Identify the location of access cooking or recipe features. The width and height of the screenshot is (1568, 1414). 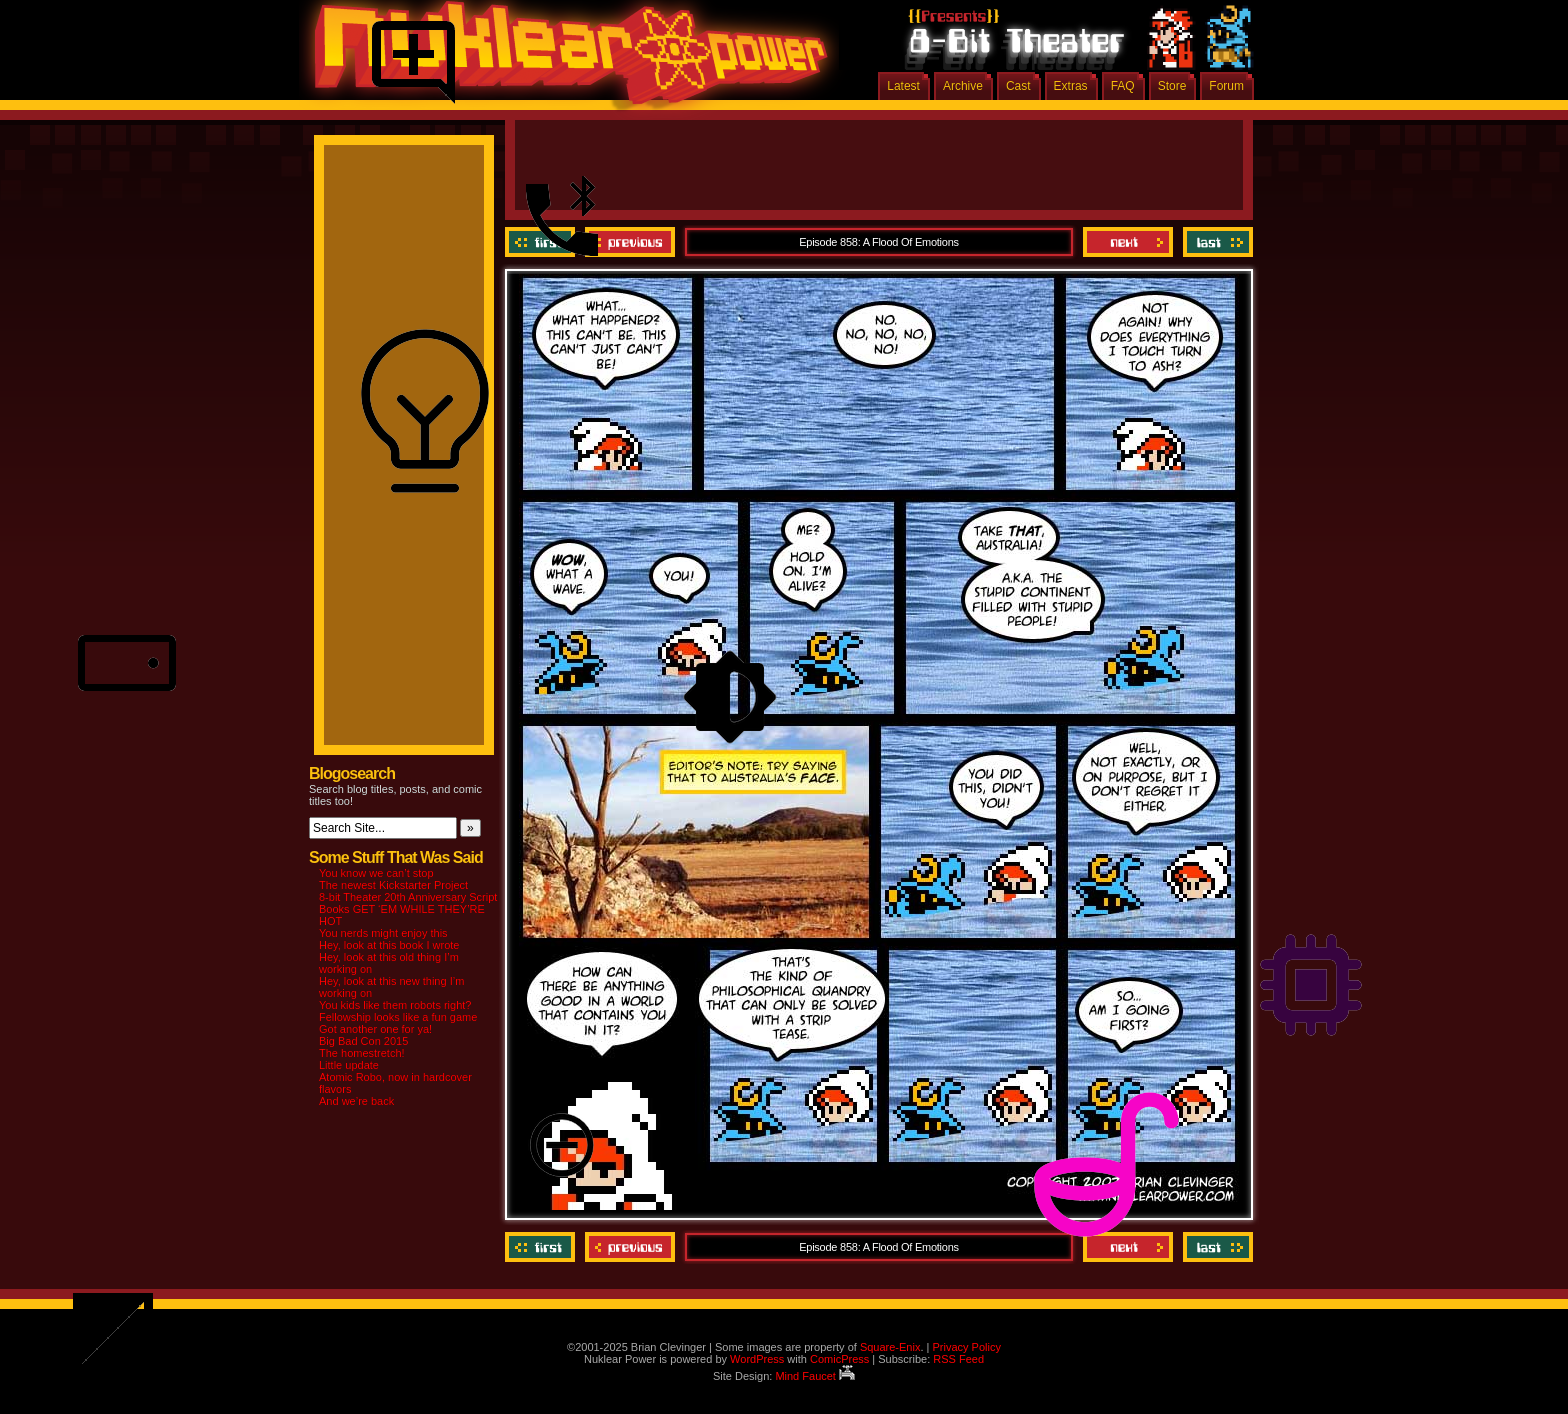
(1106, 1164).